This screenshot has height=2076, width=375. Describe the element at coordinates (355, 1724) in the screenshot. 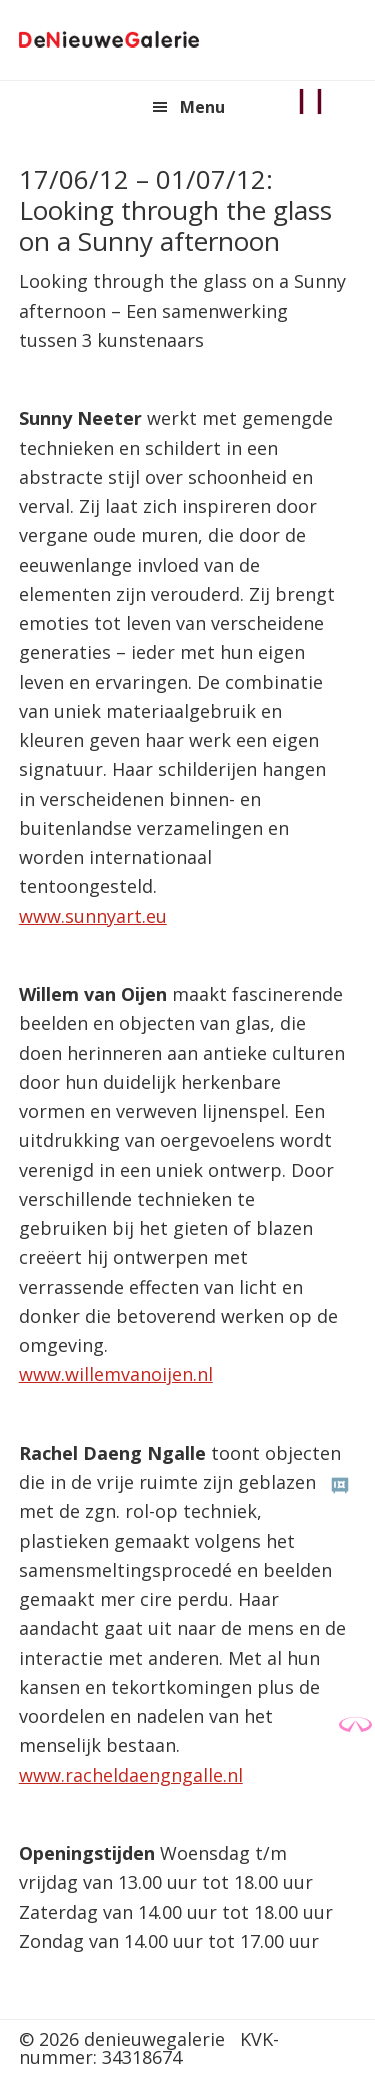

I see `Infiniti brand logo` at that location.